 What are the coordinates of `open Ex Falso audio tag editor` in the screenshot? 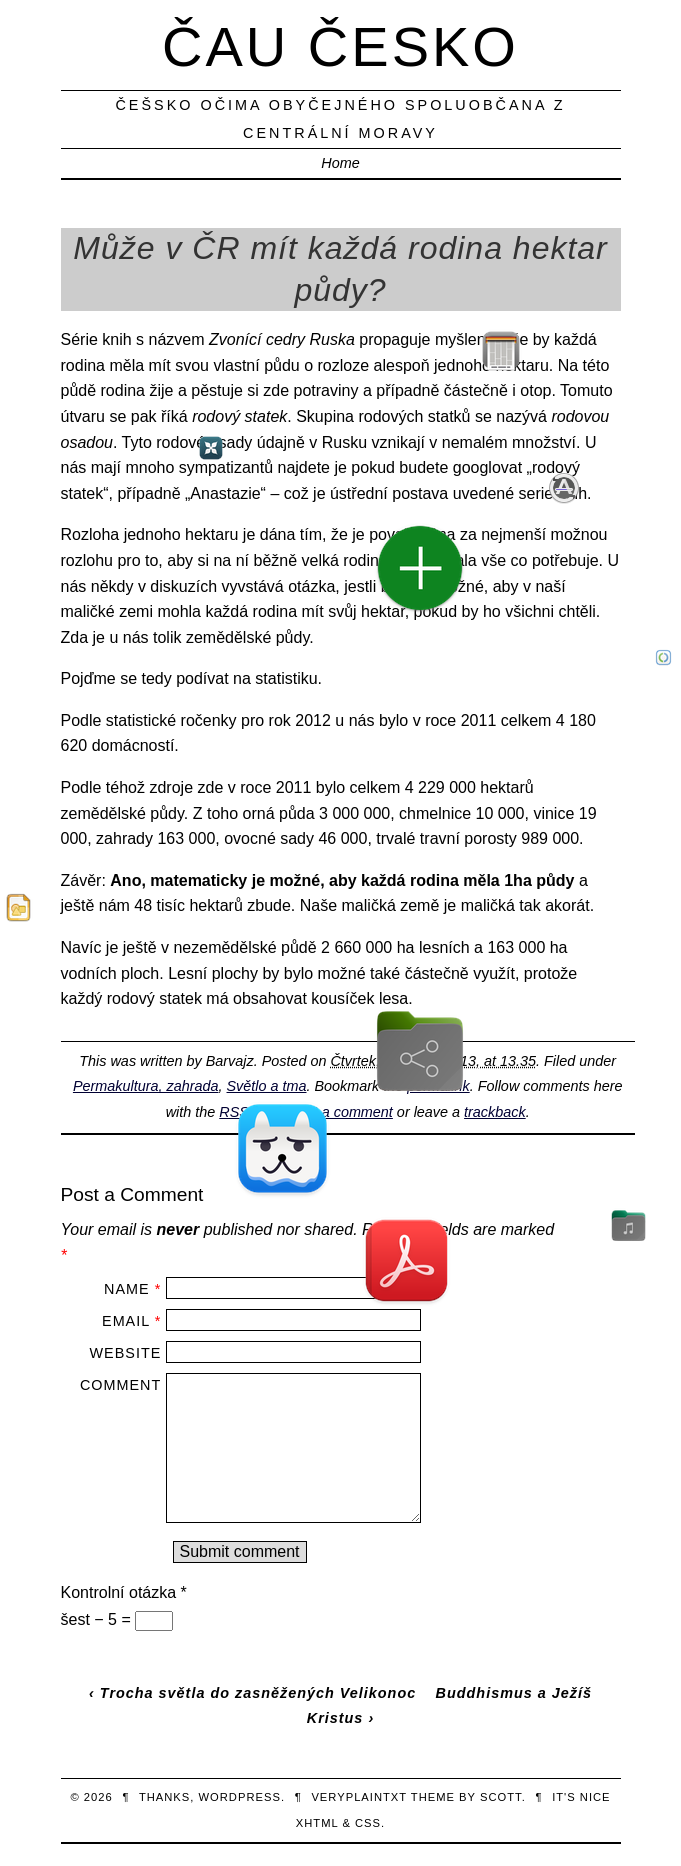 It's located at (211, 448).